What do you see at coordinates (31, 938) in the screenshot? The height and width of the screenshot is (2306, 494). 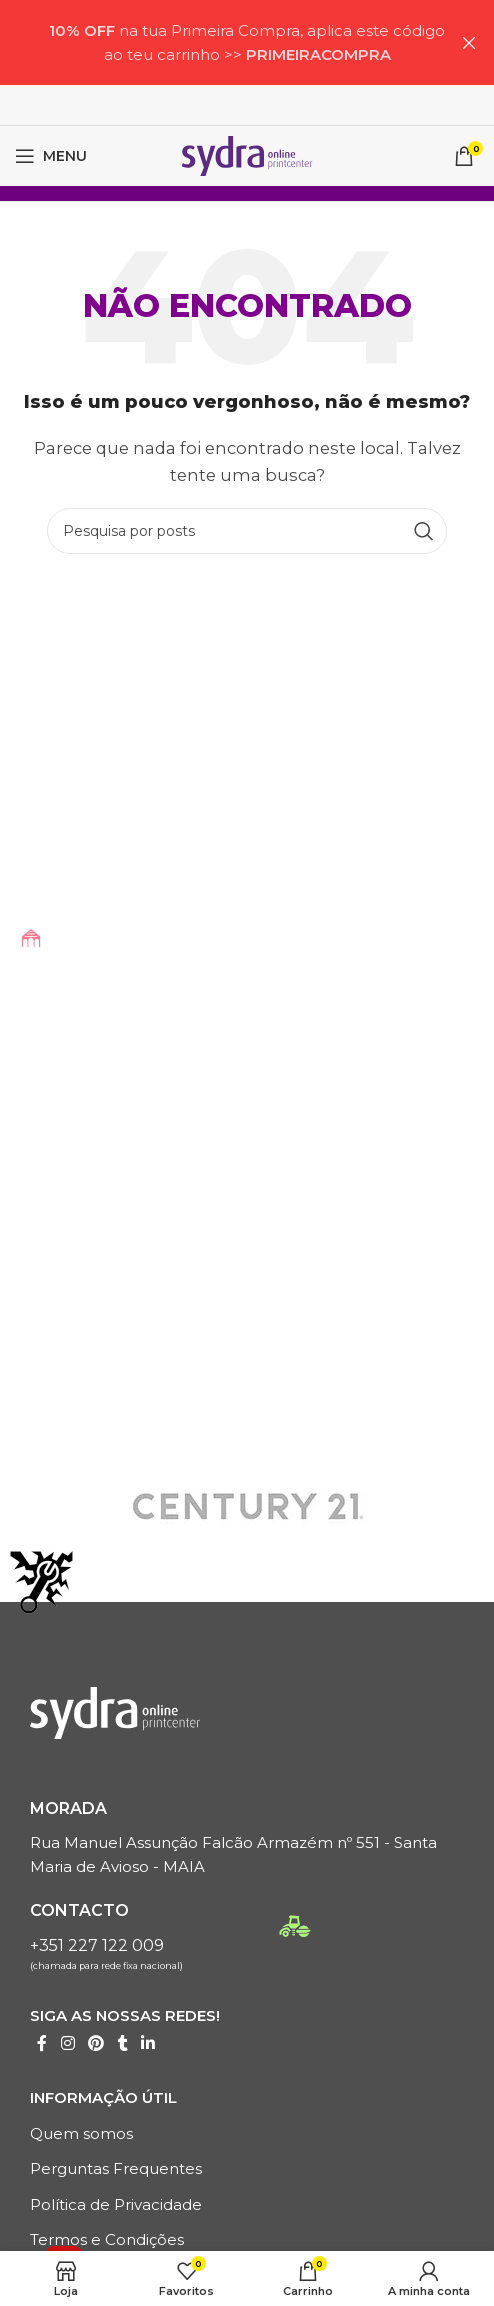 I see `access the marketplace or bazaar` at bounding box center [31, 938].